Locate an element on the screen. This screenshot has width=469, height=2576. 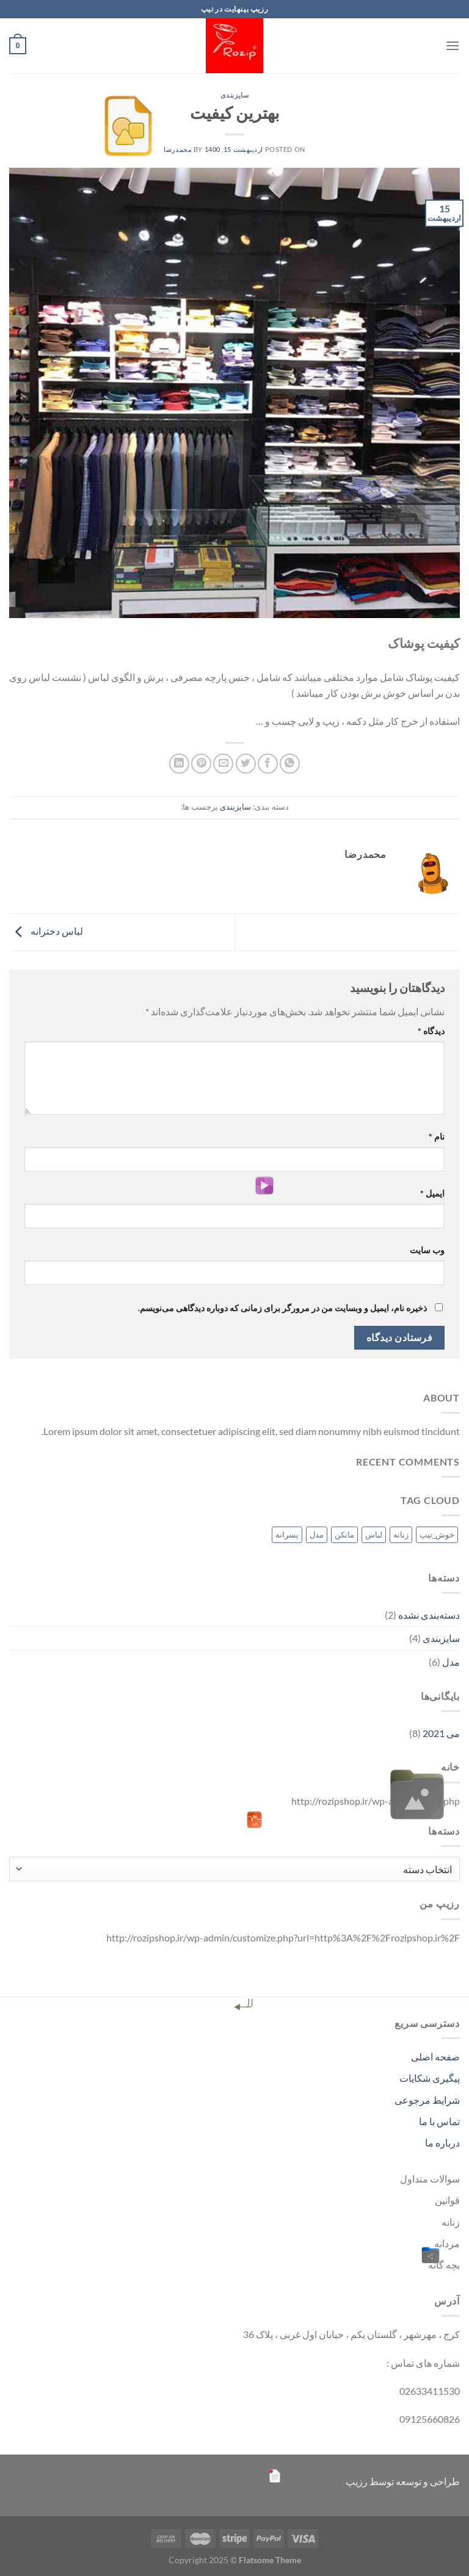
open your public shared folder is located at coordinates (431, 2255).